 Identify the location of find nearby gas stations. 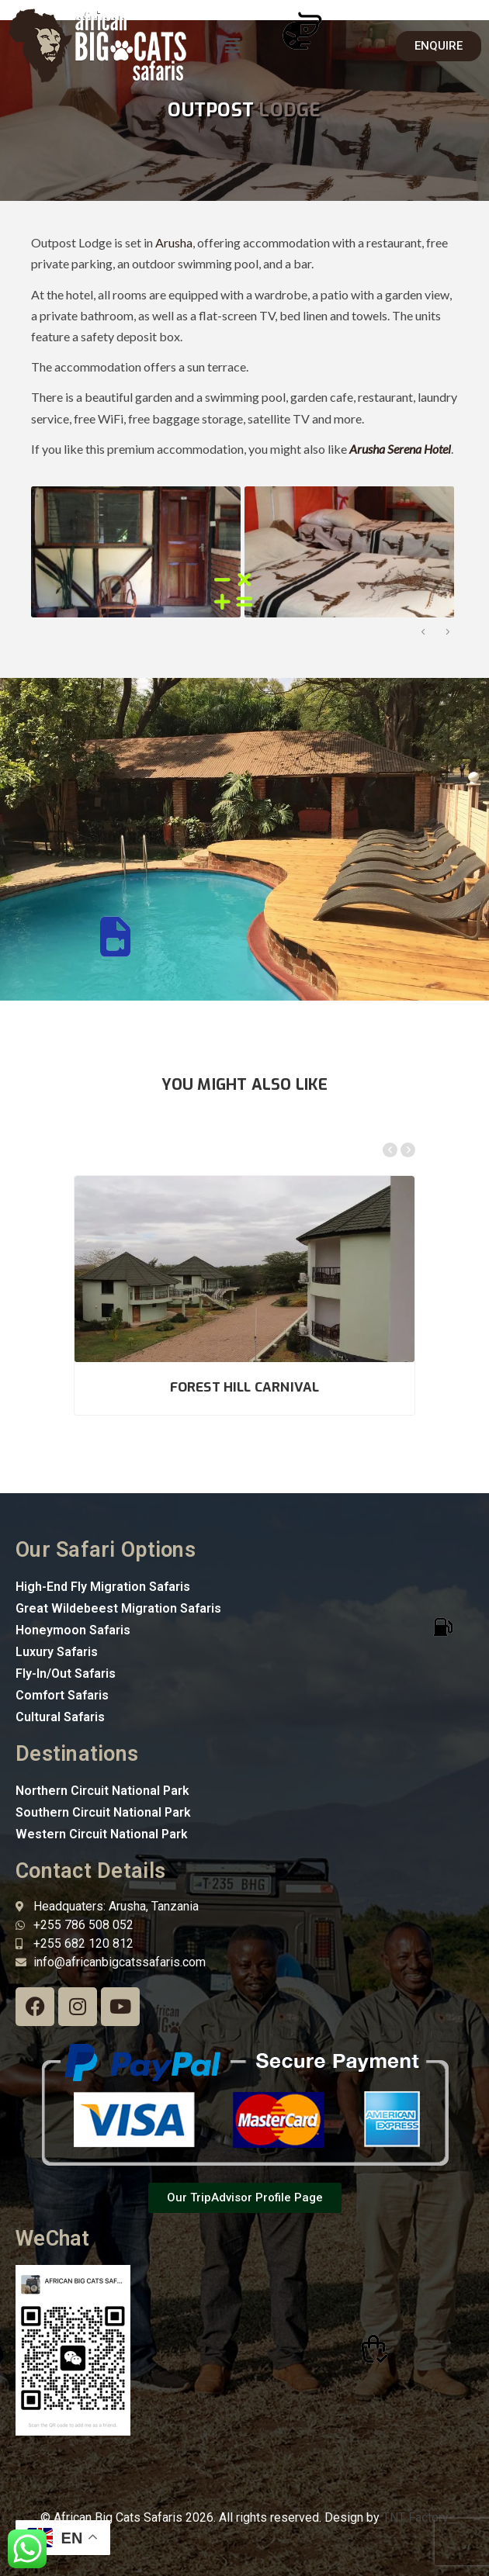
(443, 1627).